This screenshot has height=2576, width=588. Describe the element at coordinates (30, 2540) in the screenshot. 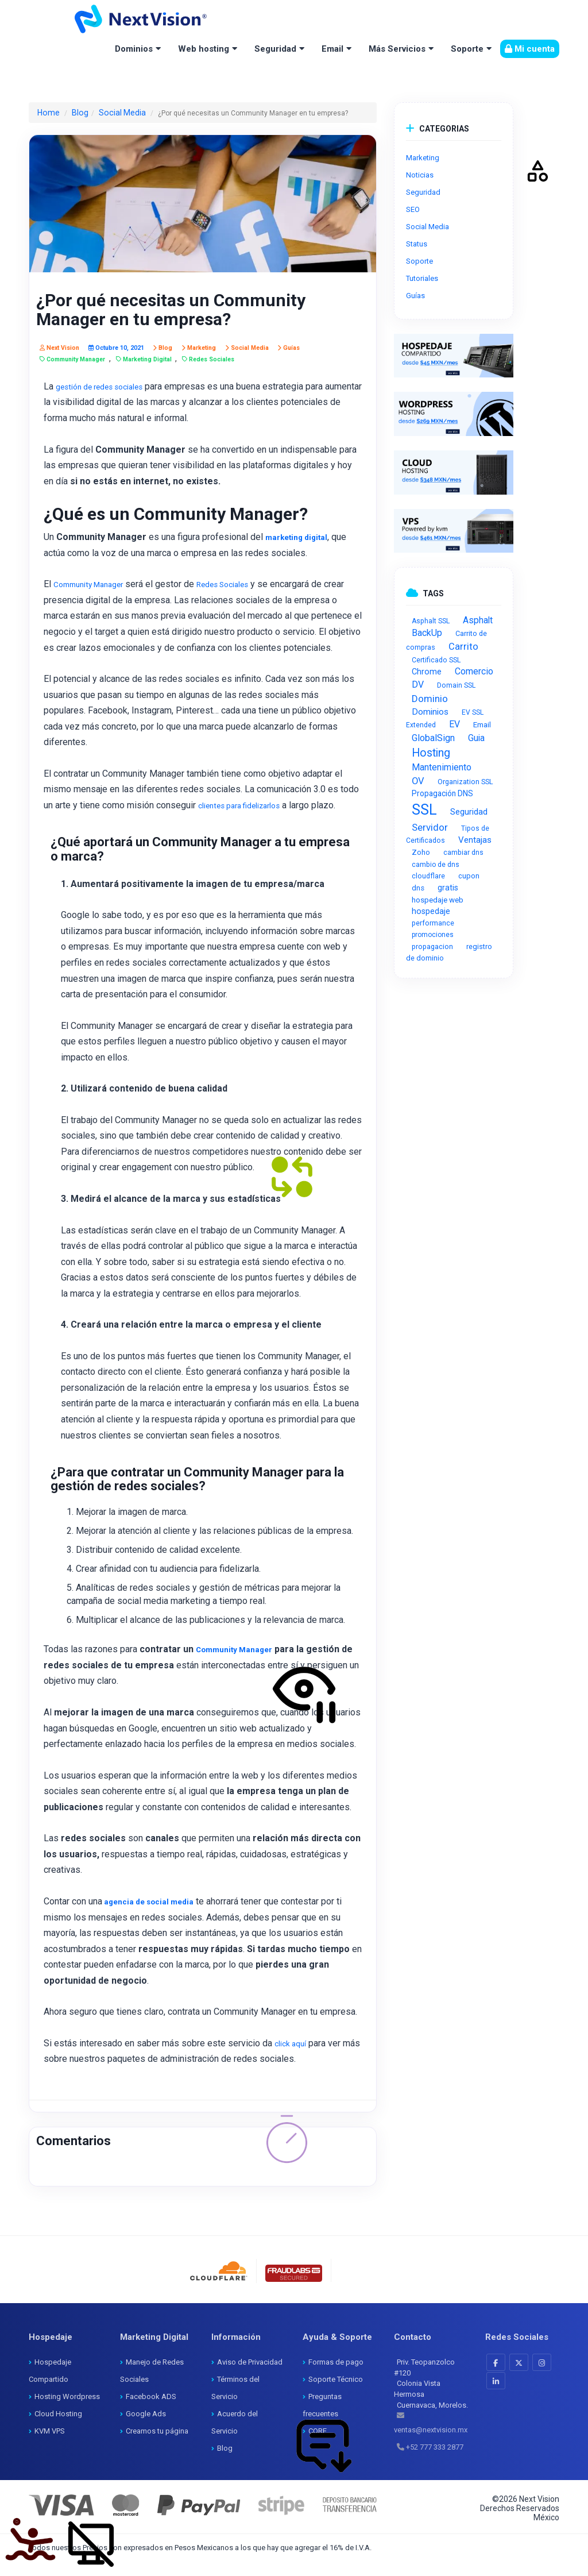

I see `water polo sport activity` at that location.